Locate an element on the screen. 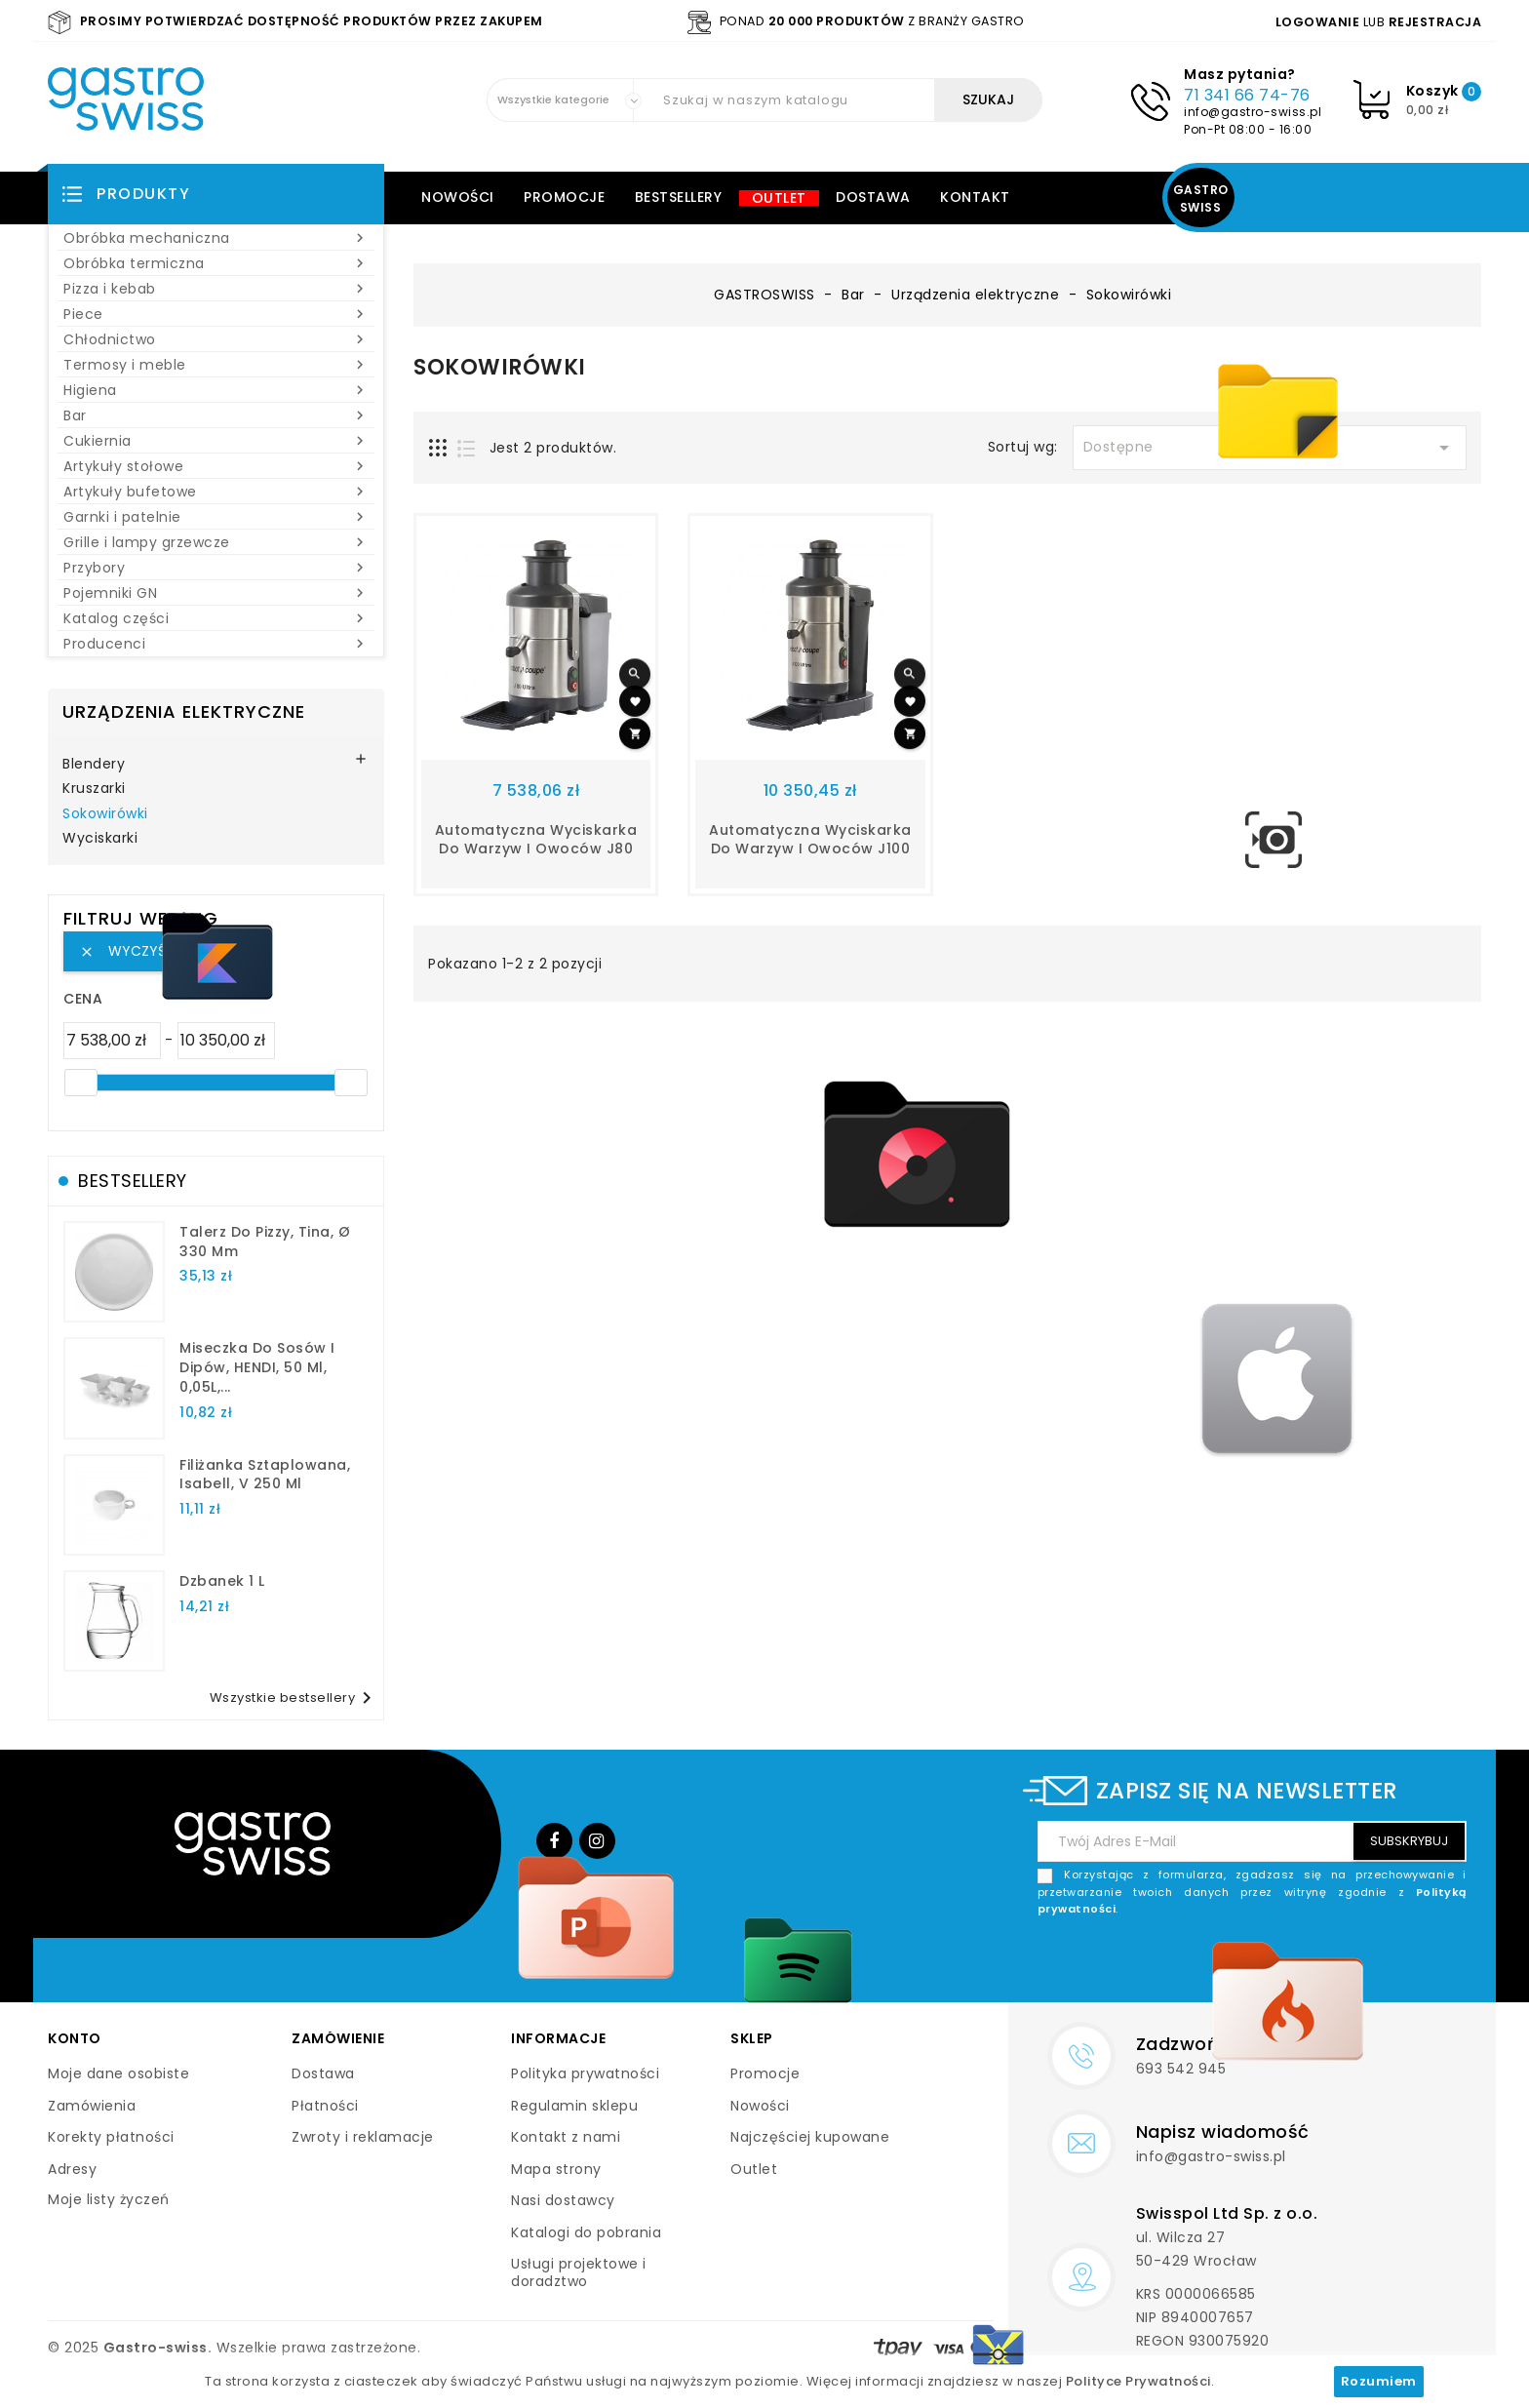  access Apple ID account settings is located at coordinates (1276, 1378).